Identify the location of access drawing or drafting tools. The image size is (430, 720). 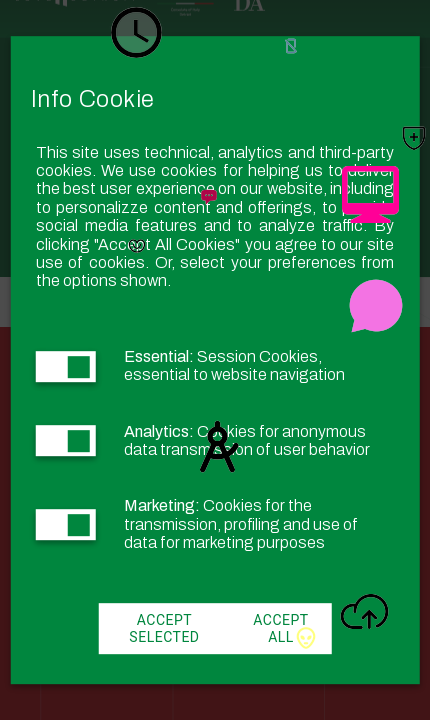
(217, 447).